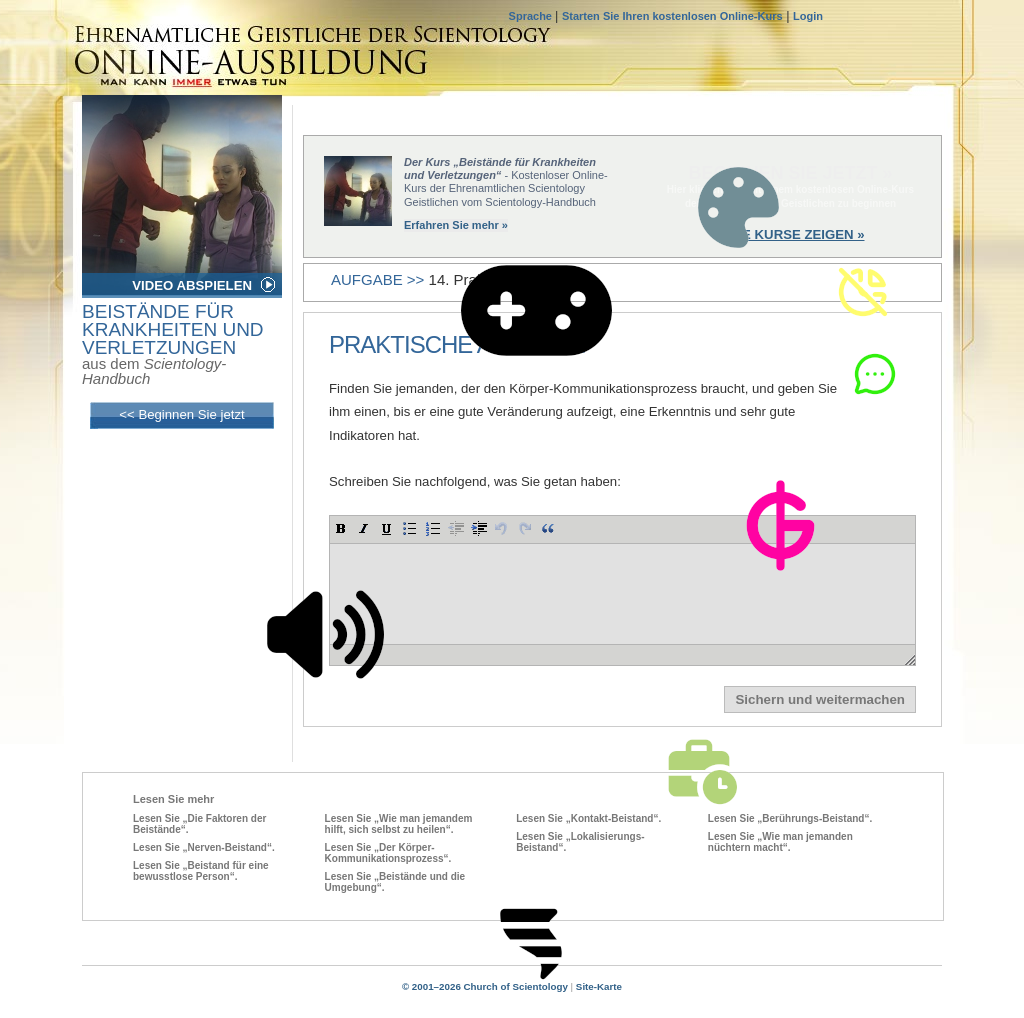 The height and width of the screenshot is (1018, 1024). I want to click on disable pie chart visualization, so click(863, 292).